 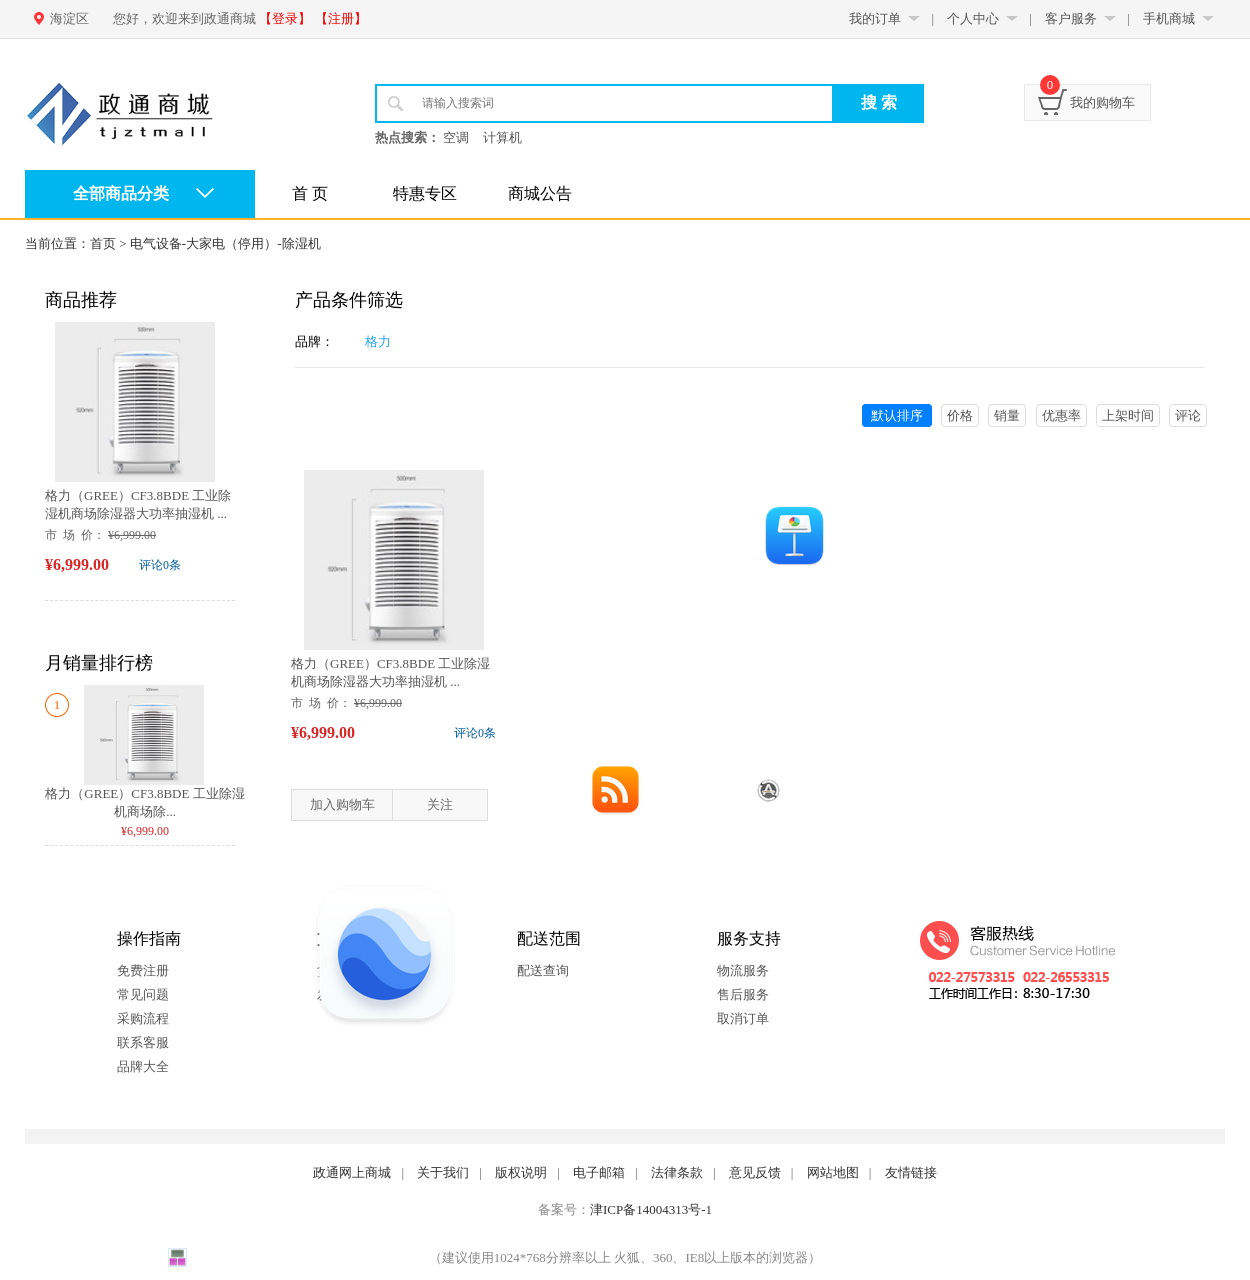 I want to click on open rss feed reader app, so click(x=615, y=789).